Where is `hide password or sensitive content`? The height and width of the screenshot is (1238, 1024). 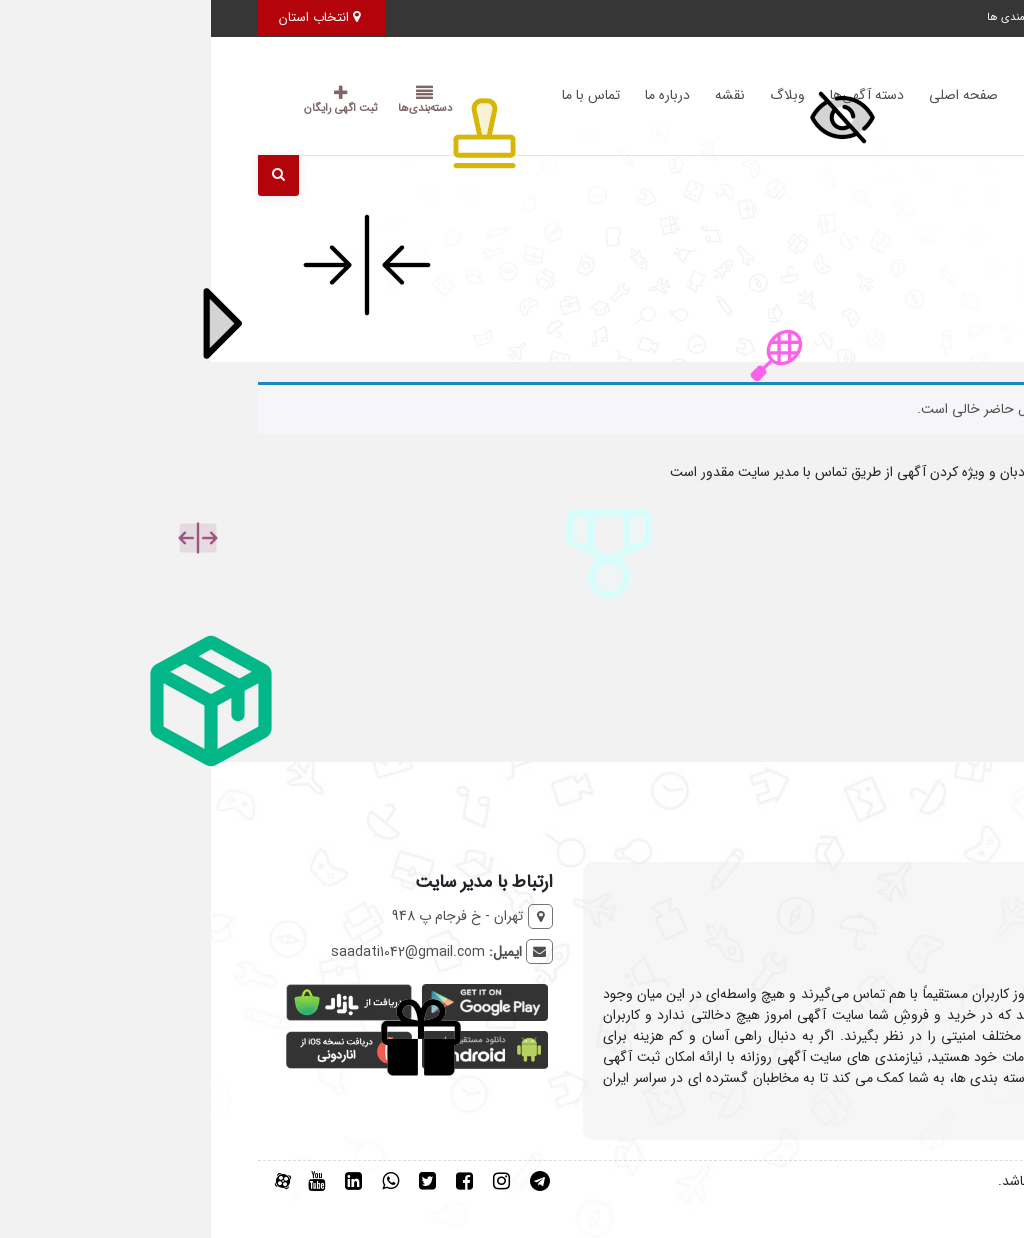 hide password or sensitive content is located at coordinates (842, 117).